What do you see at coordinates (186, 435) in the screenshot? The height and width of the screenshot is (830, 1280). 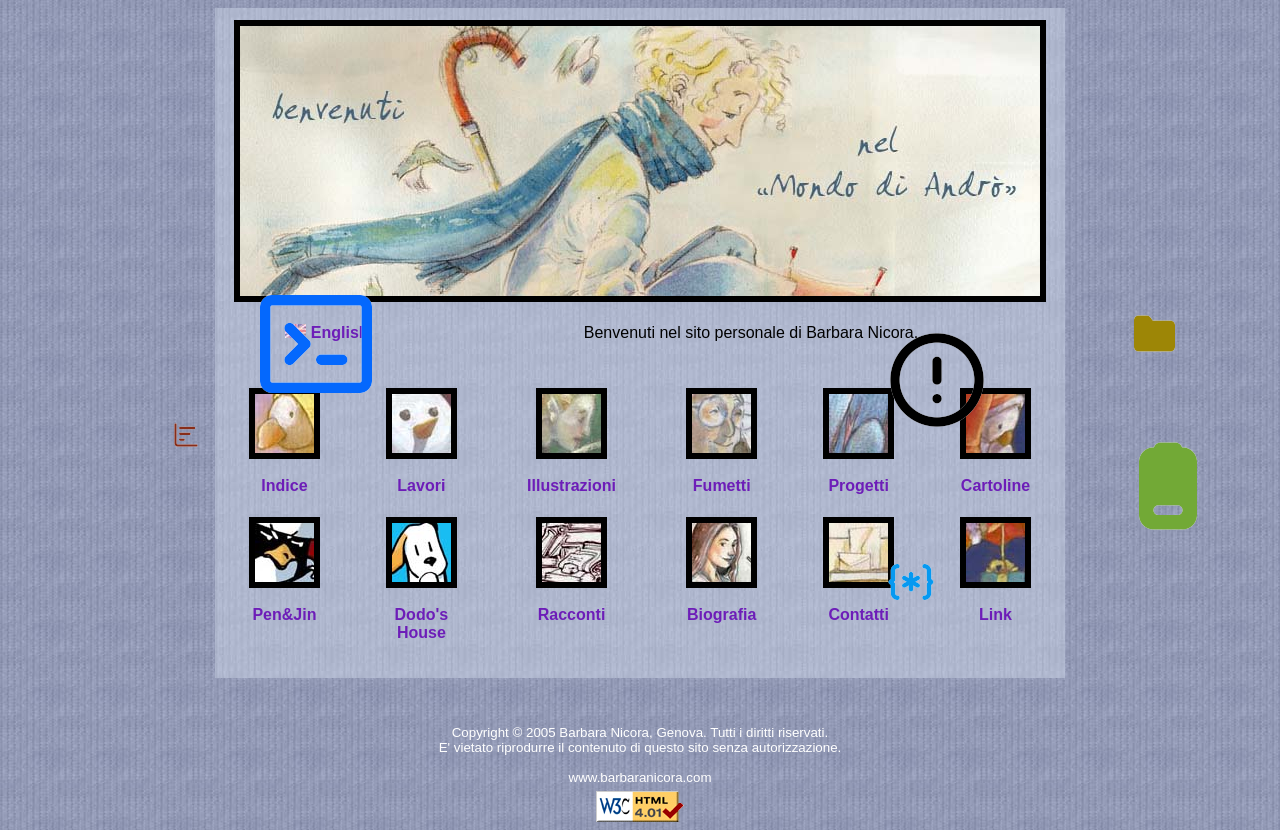 I see `view declining metrics or statistics` at bounding box center [186, 435].